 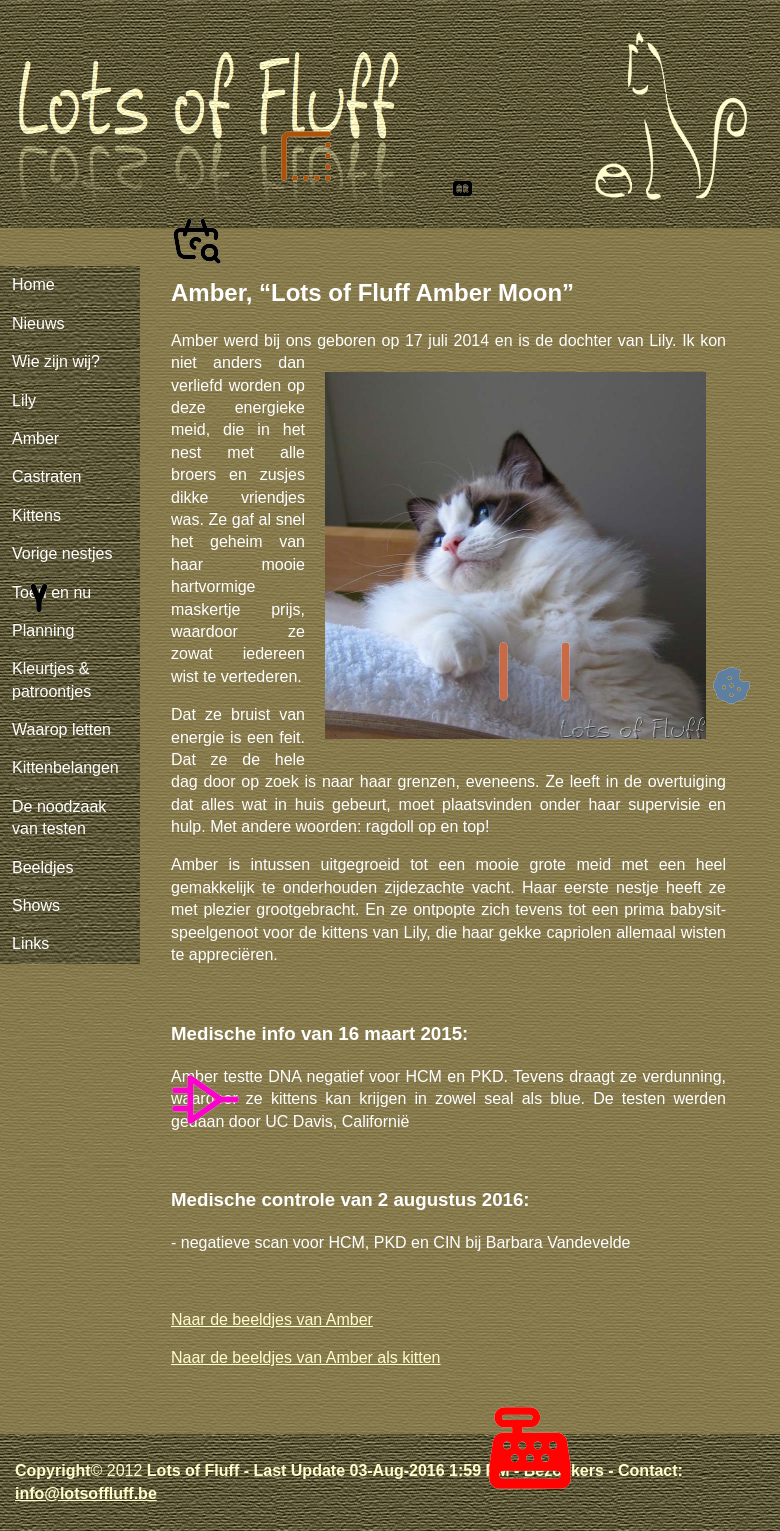 I want to click on change border style for selected element, so click(x=306, y=156).